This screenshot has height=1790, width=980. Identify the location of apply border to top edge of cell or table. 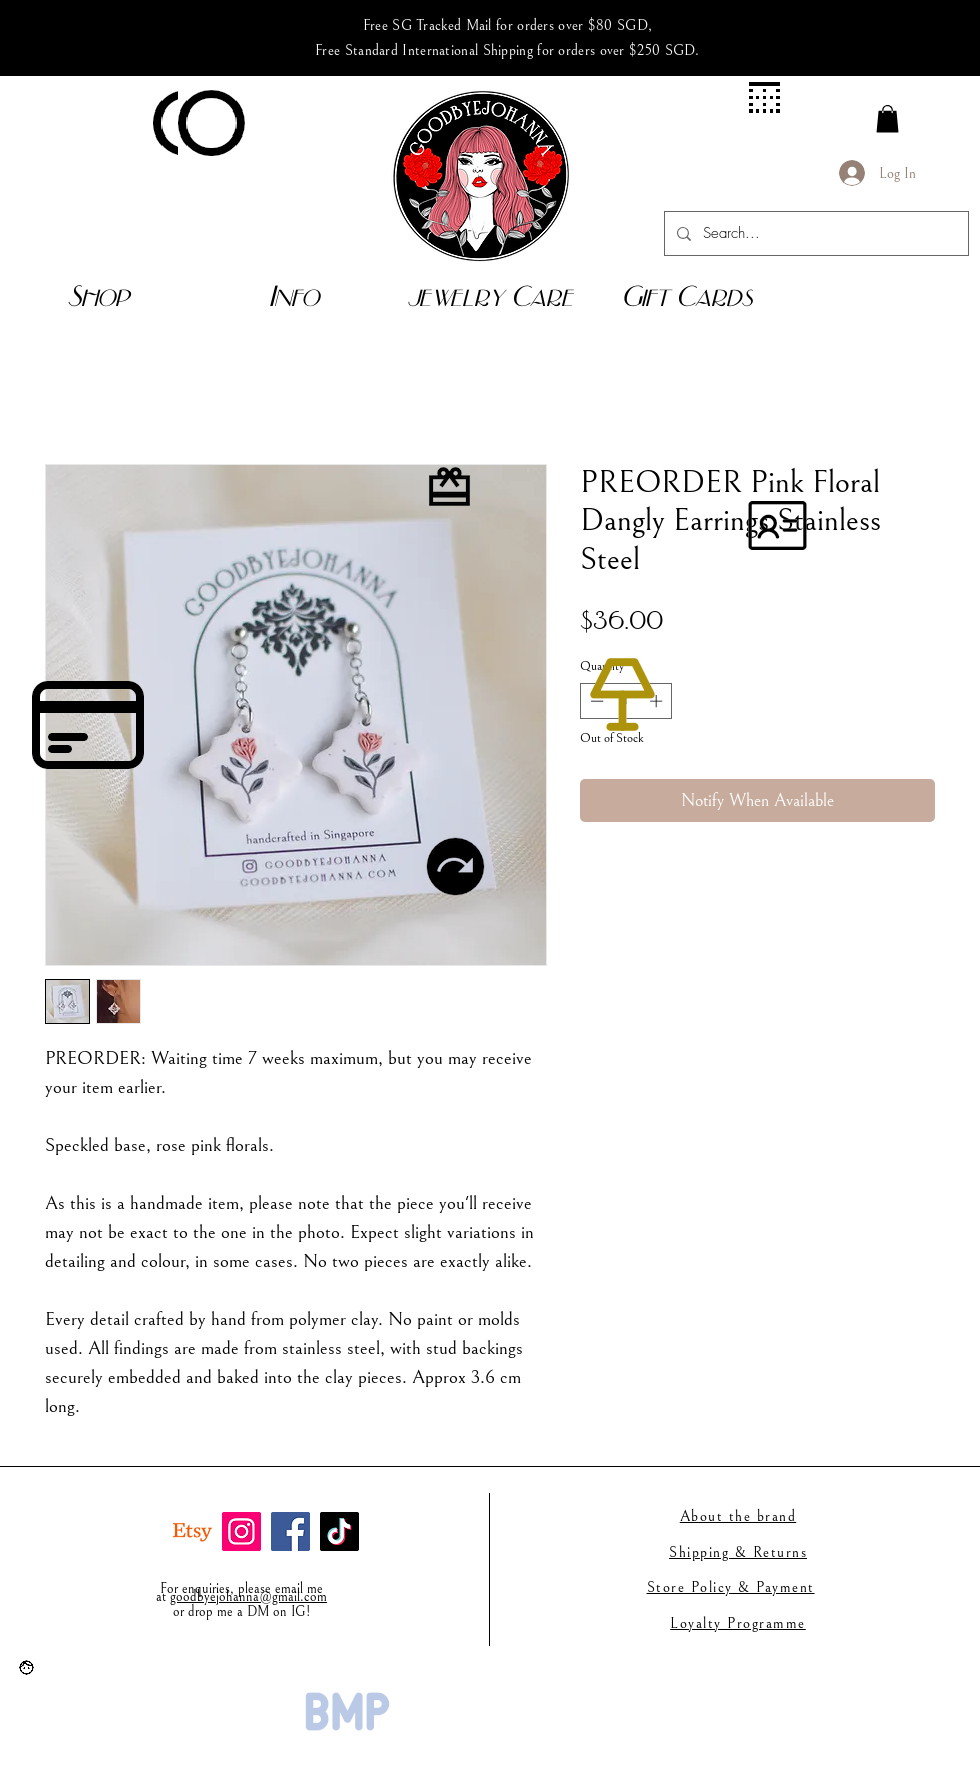
(764, 97).